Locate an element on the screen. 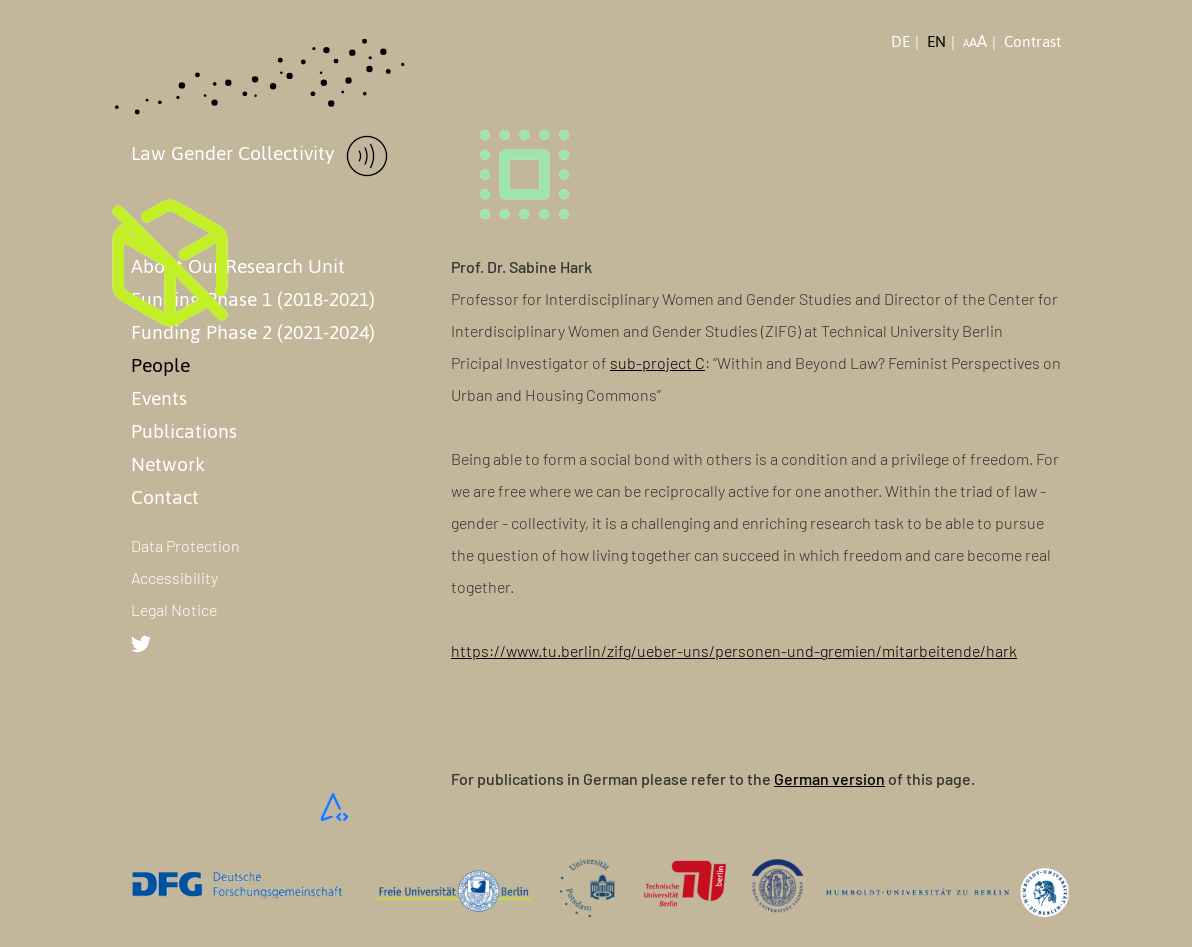 The height and width of the screenshot is (947, 1192). adjust margin spacing around an element is located at coordinates (524, 174).